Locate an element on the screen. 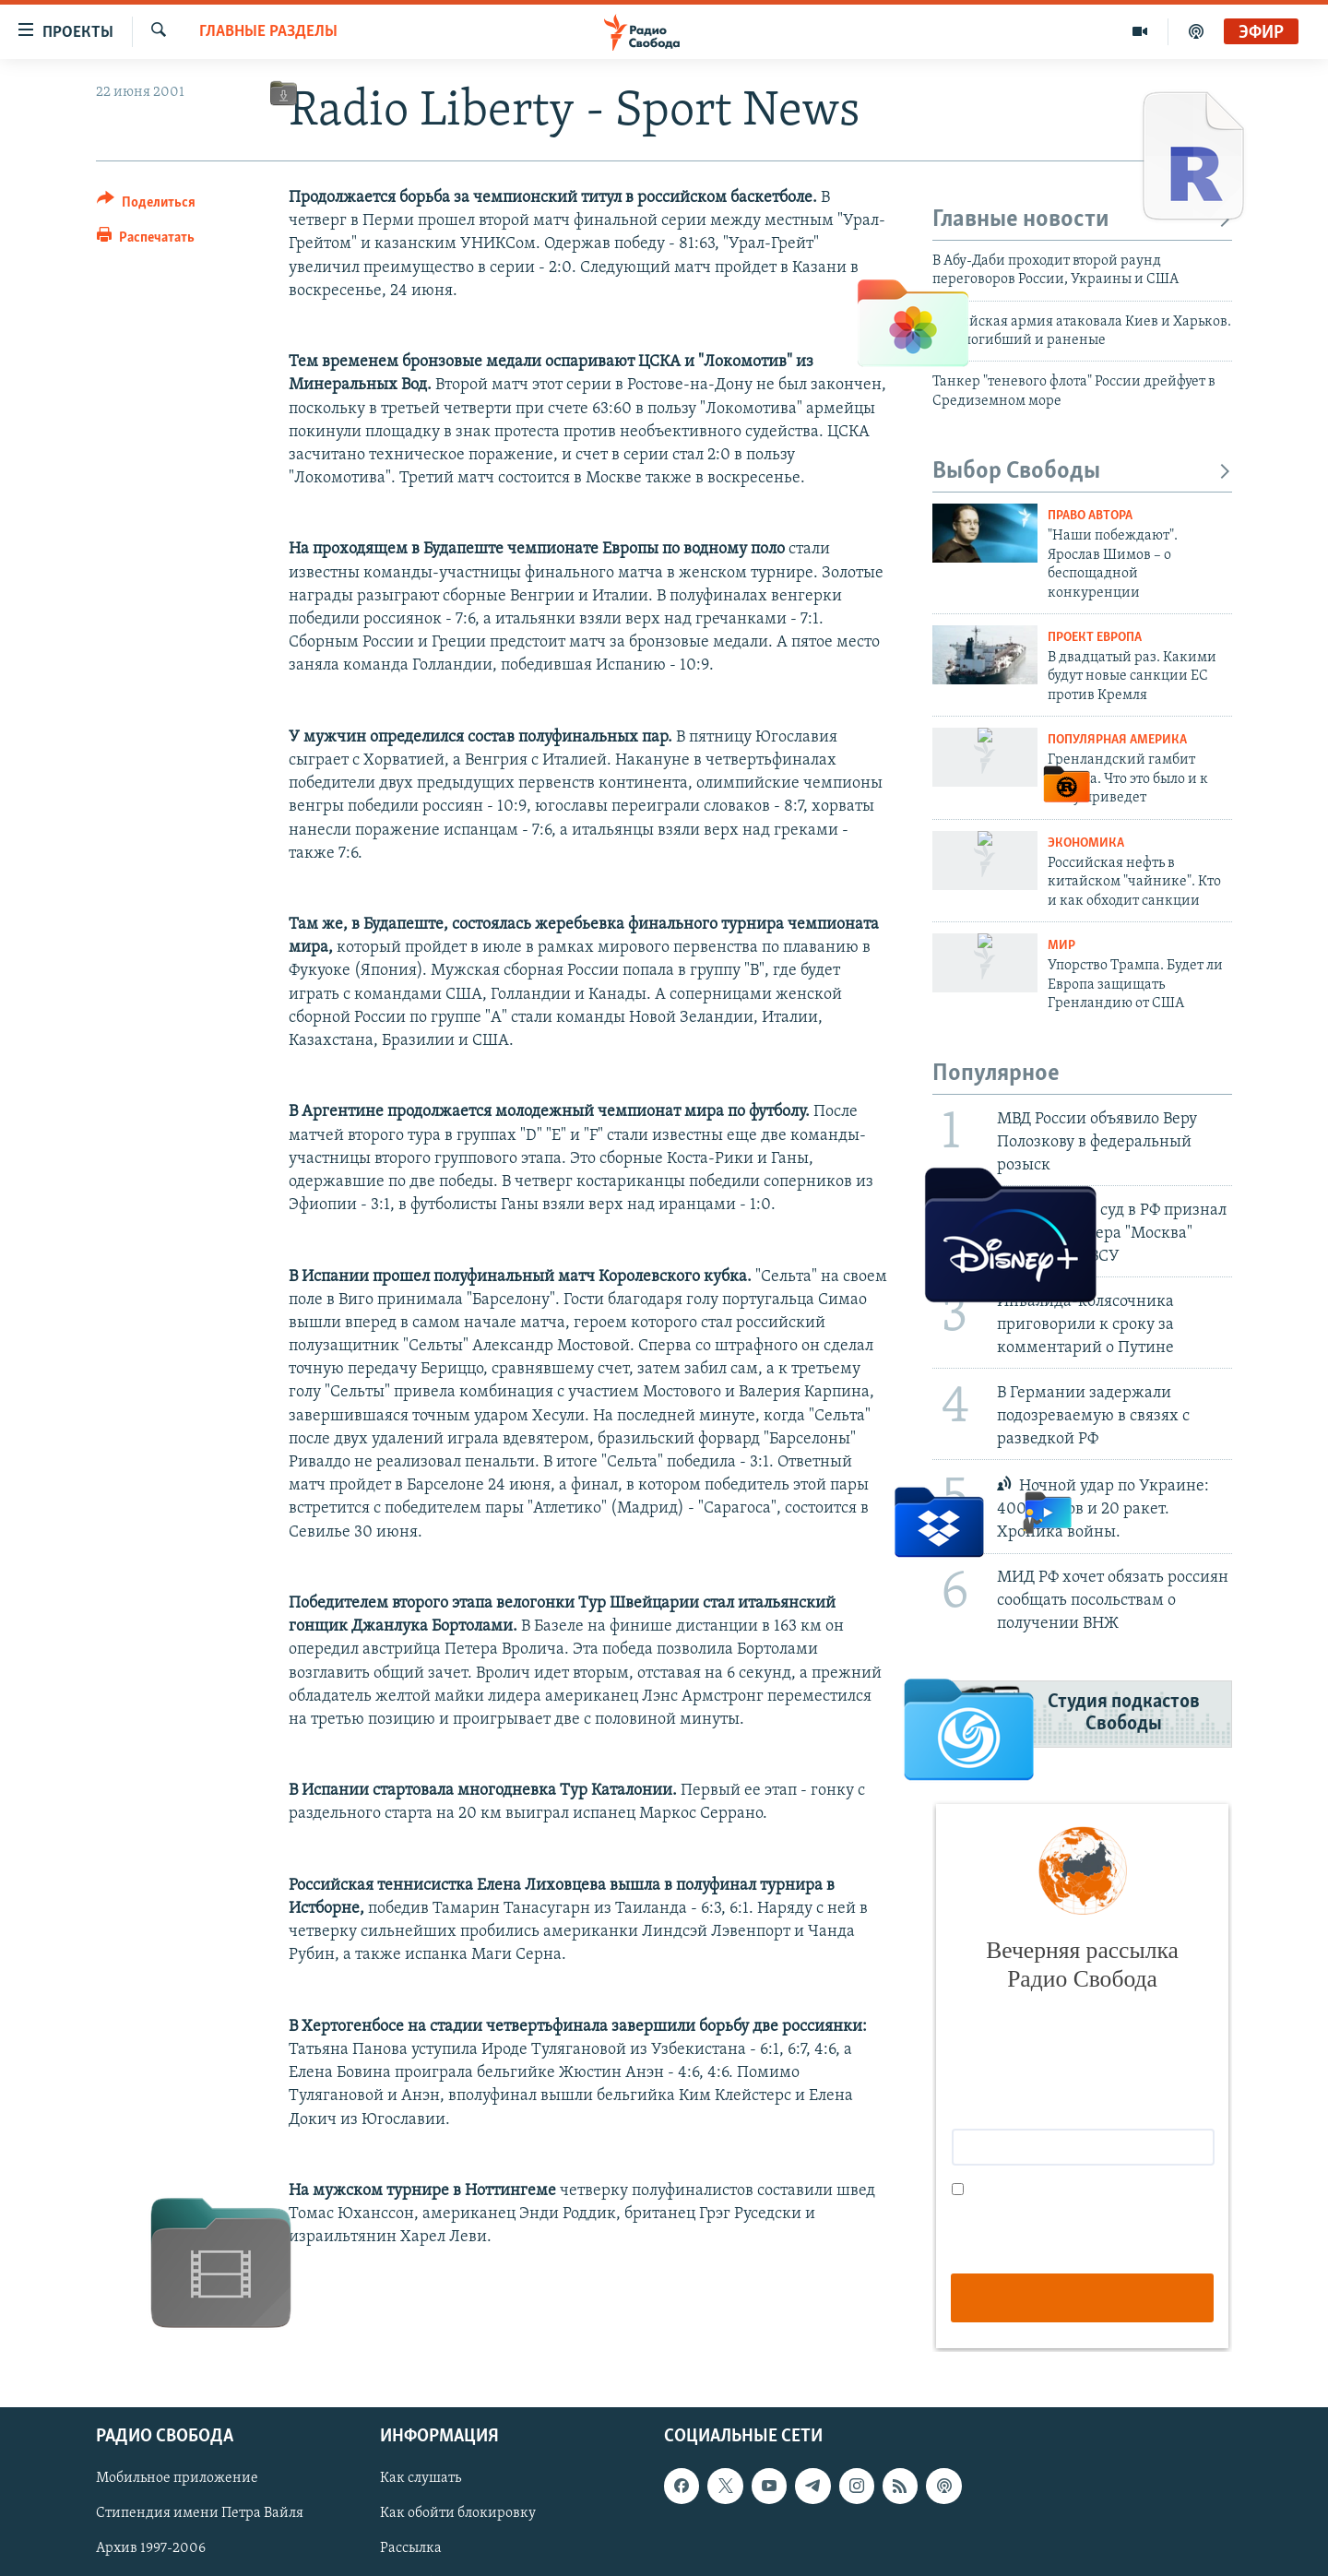 Image resolution: width=1328 pixels, height=2576 pixels. open video tutorials folder is located at coordinates (1048, 1511).